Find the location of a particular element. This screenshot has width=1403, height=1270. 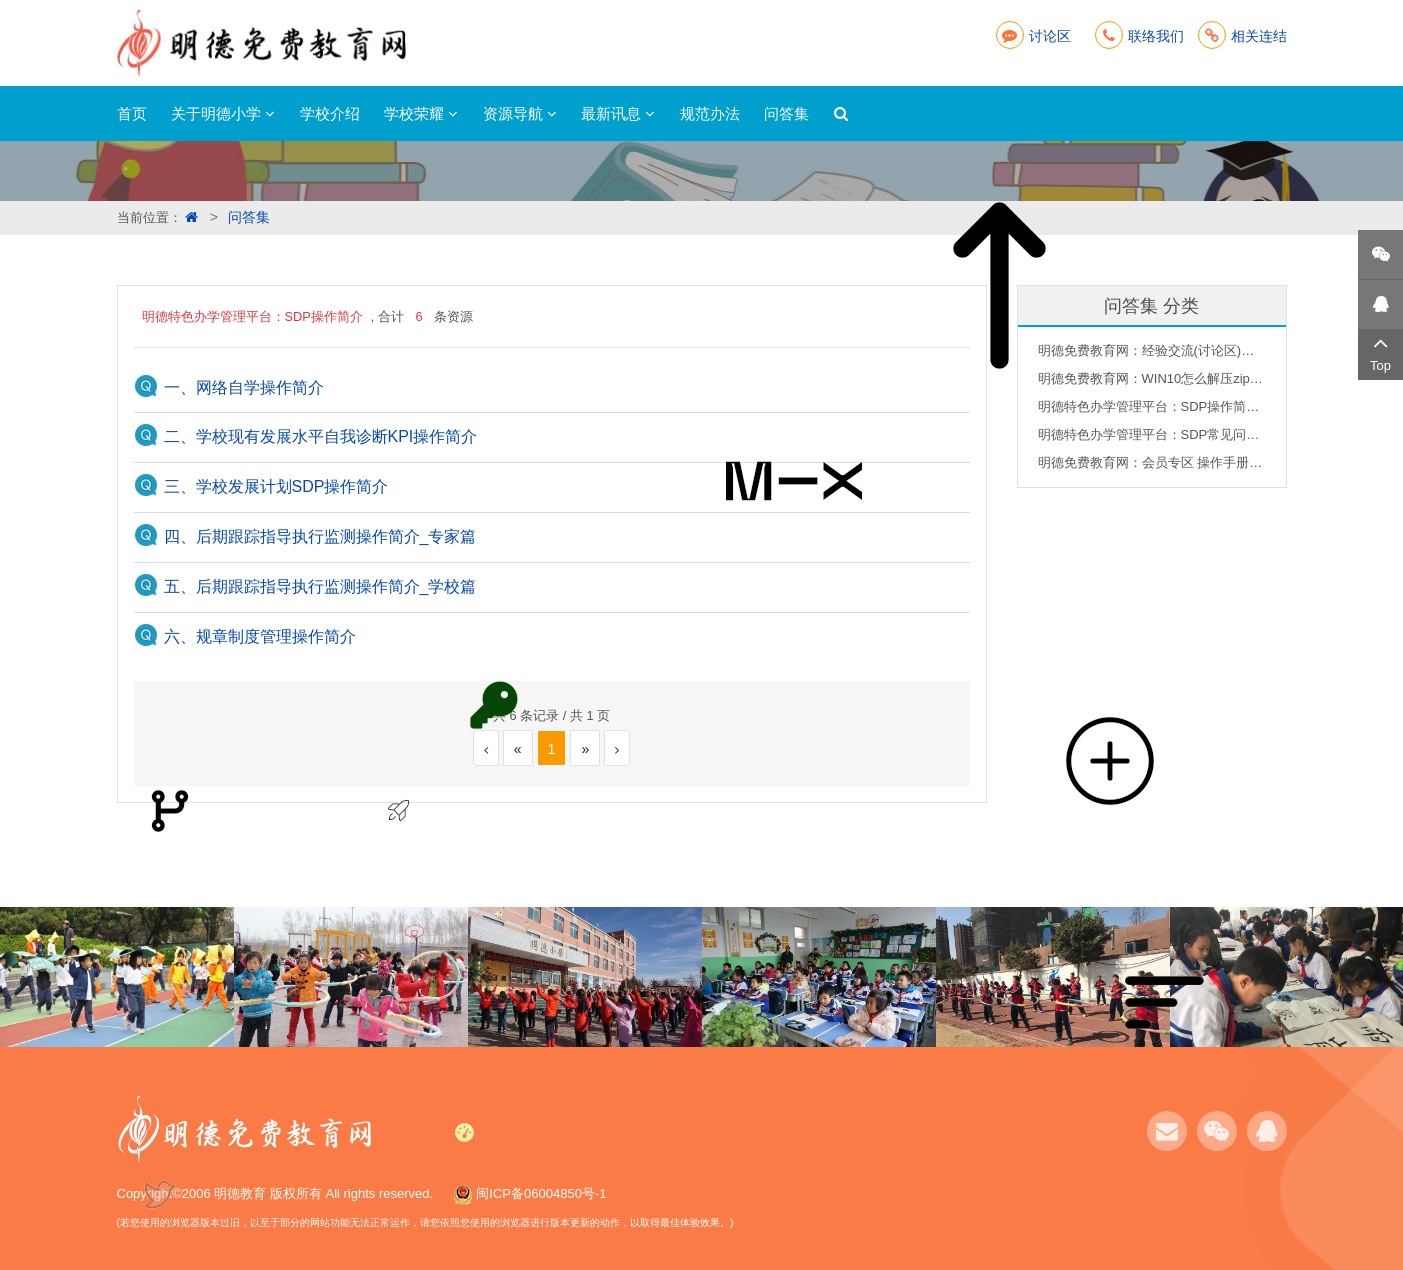

access security or login settings is located at coordinates (493, 706).